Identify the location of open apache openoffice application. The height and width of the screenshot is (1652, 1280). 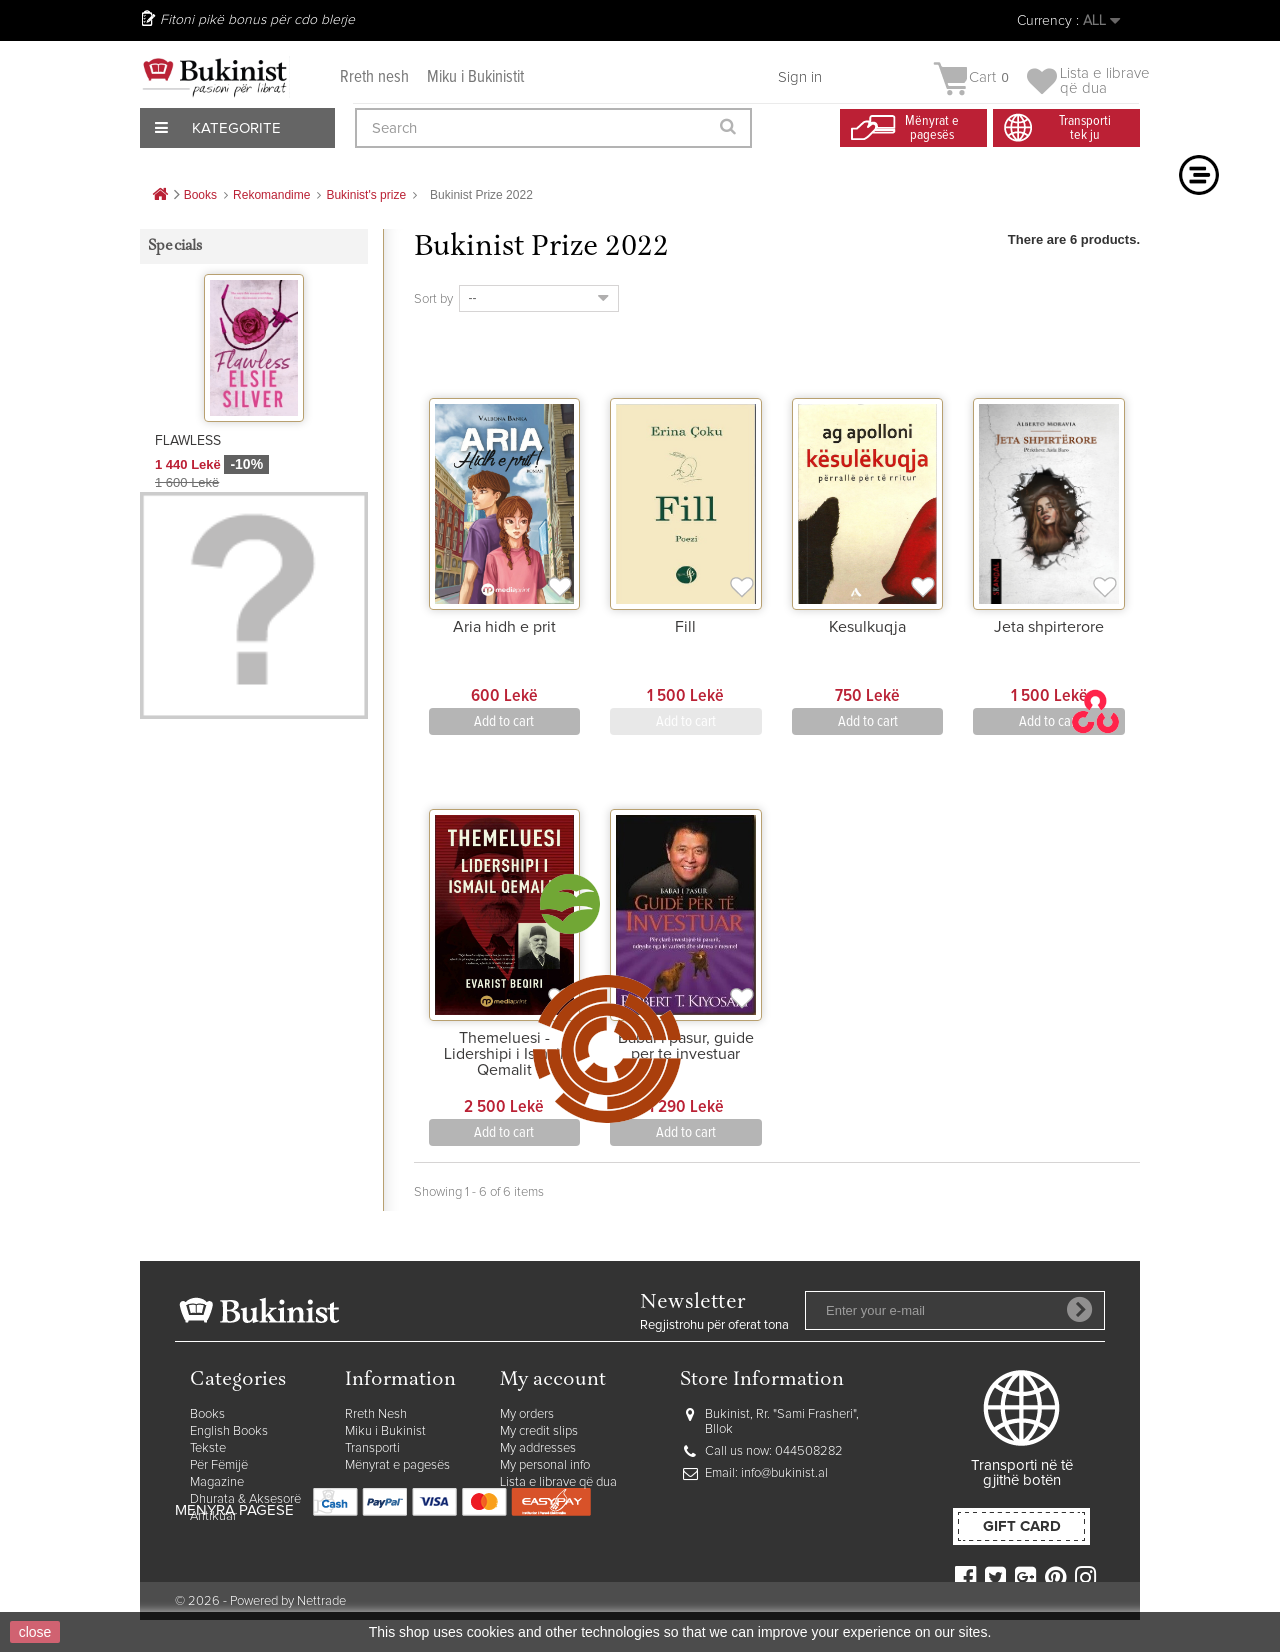
(570, 904).